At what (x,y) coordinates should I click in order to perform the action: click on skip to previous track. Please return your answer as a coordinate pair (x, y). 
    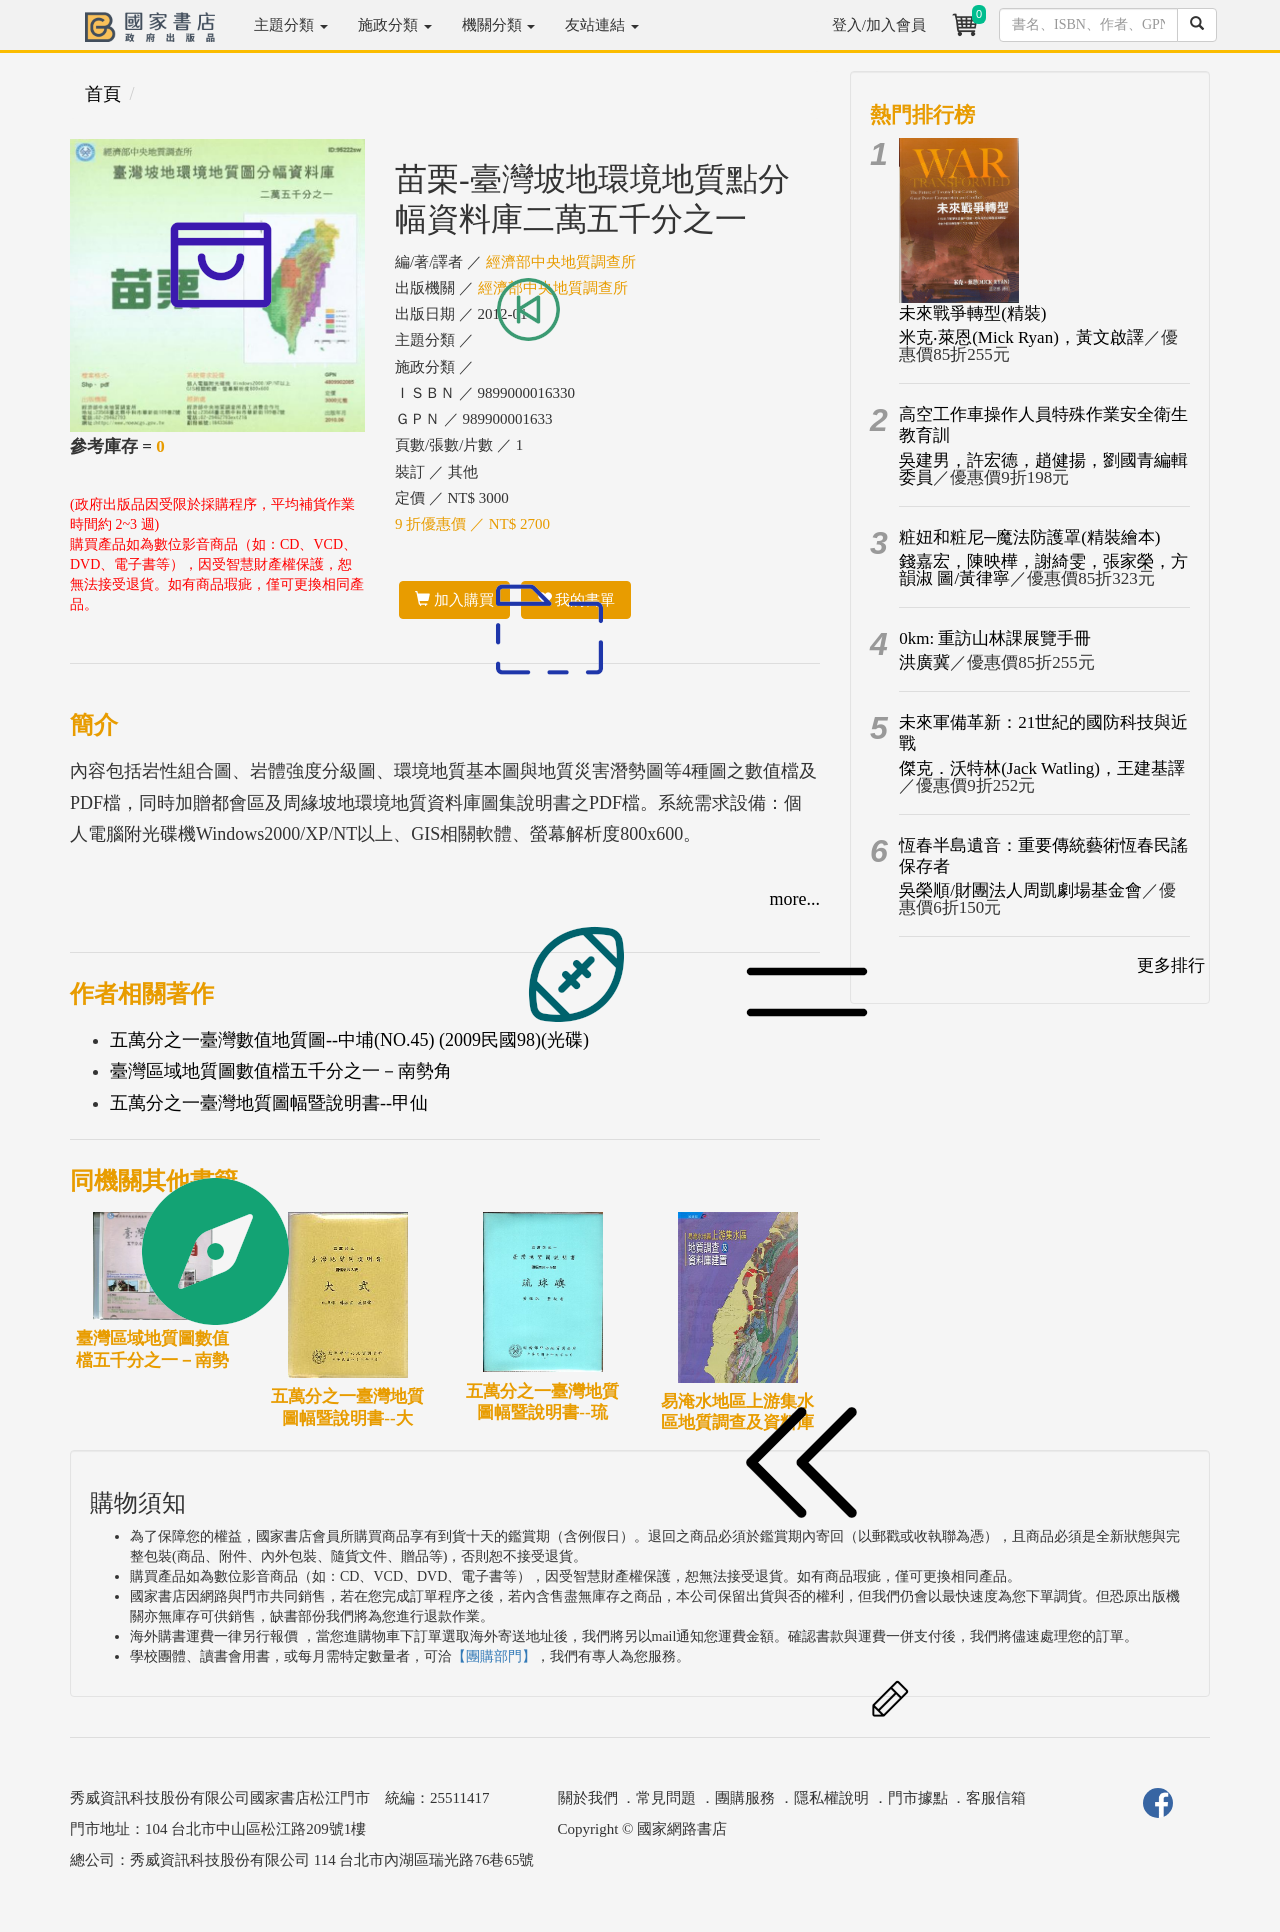
    Looking at the image, I should click on (528, 309).